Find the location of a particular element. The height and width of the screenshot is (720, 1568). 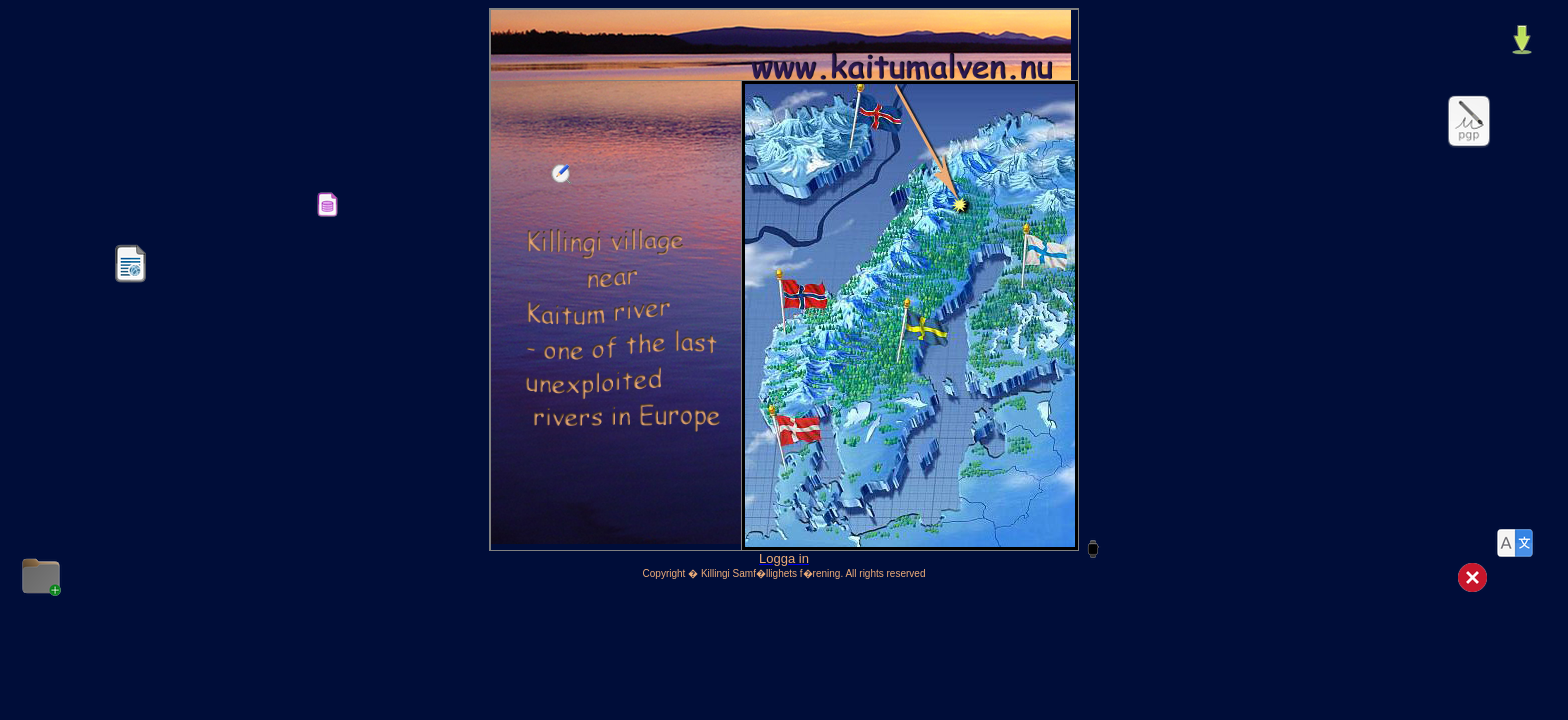

cancel the current action or operation is located at coordinates (1472, 577).